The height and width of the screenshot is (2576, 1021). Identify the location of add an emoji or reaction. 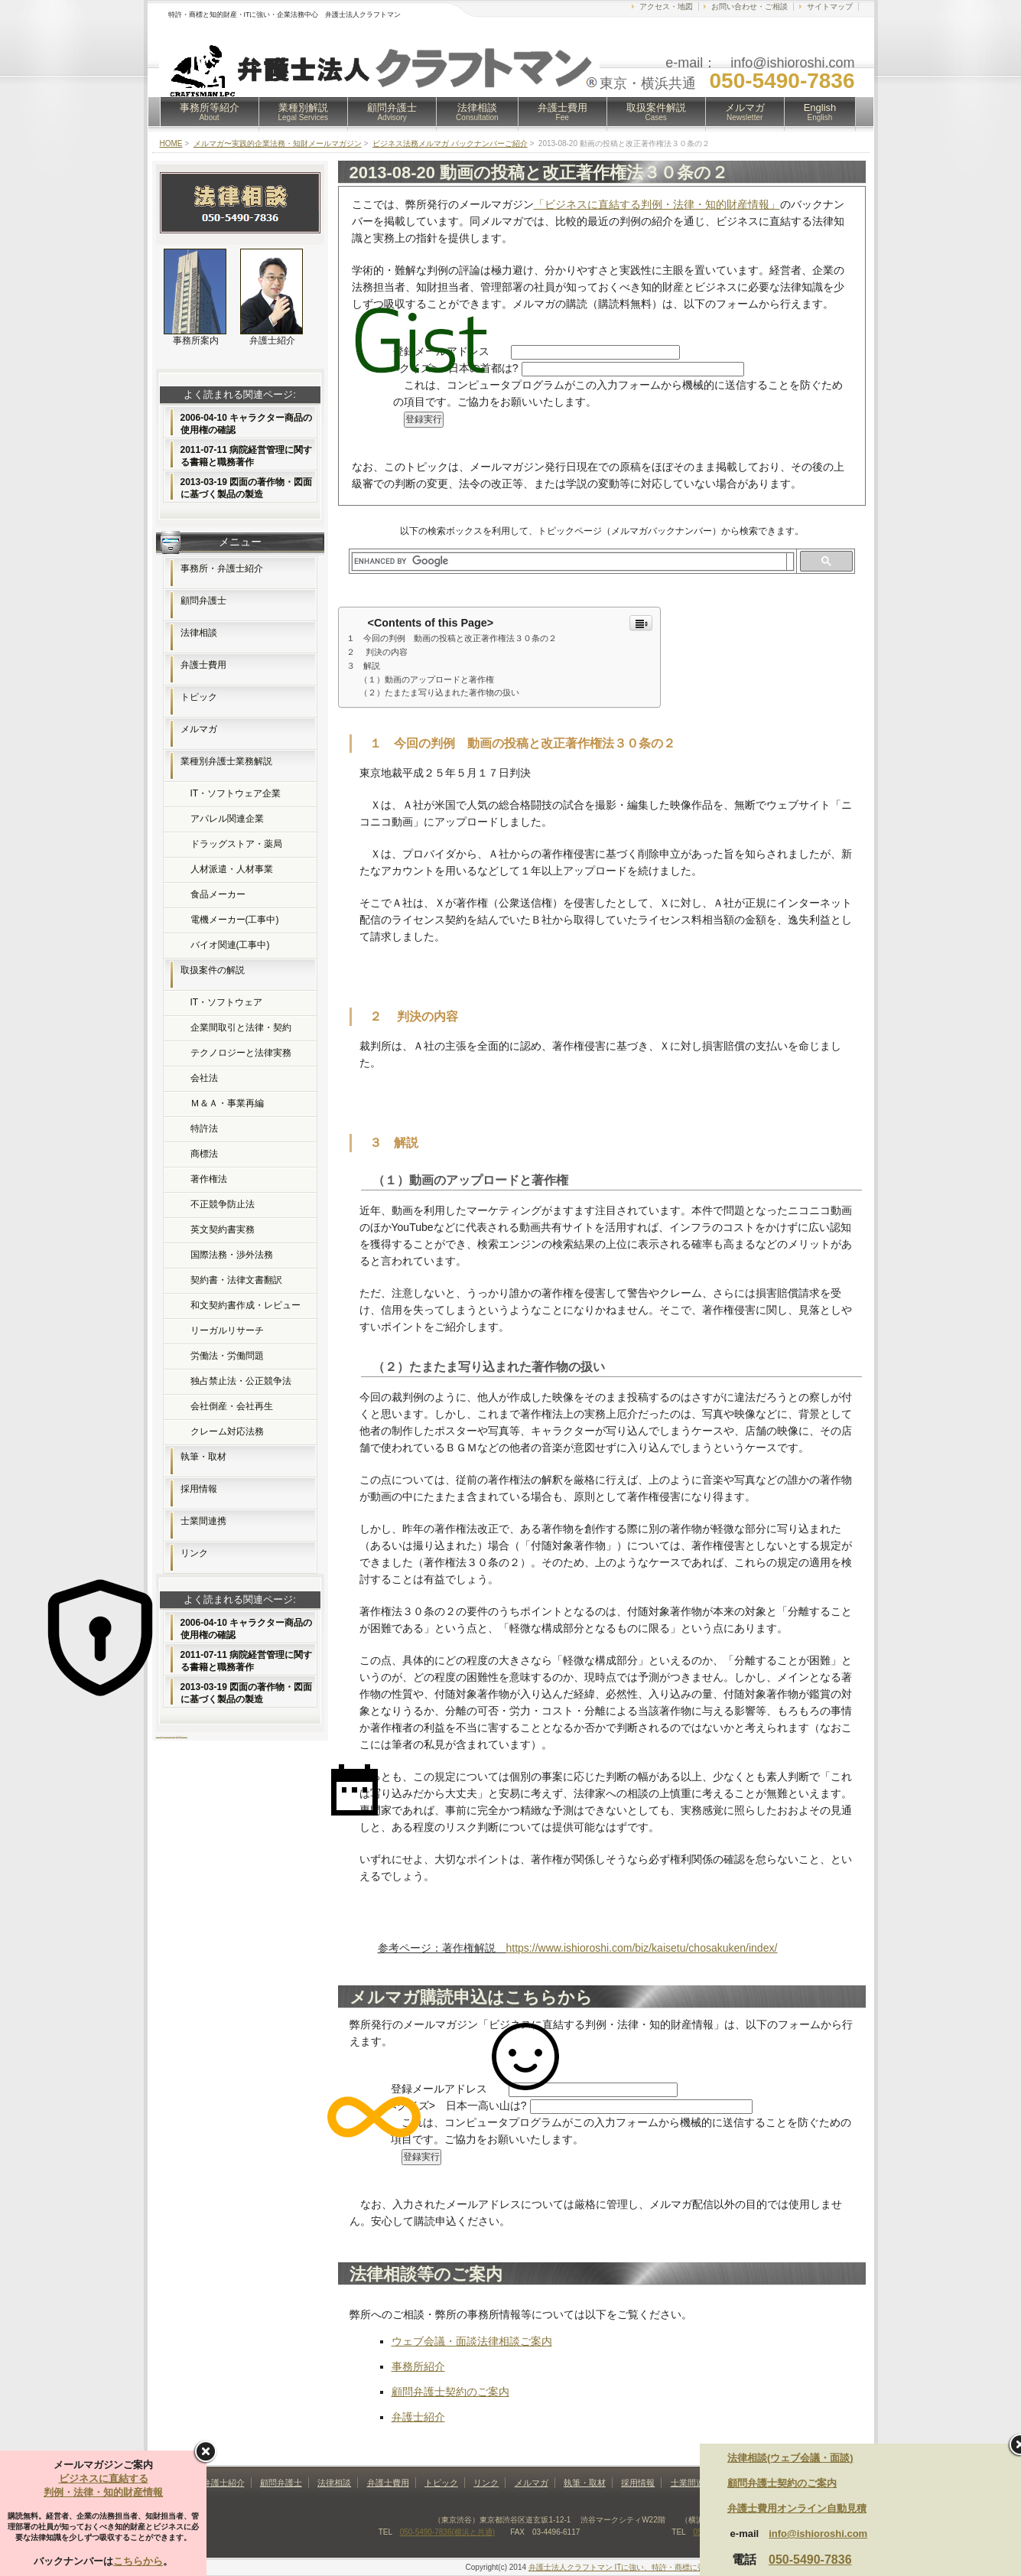
(525, 2057).